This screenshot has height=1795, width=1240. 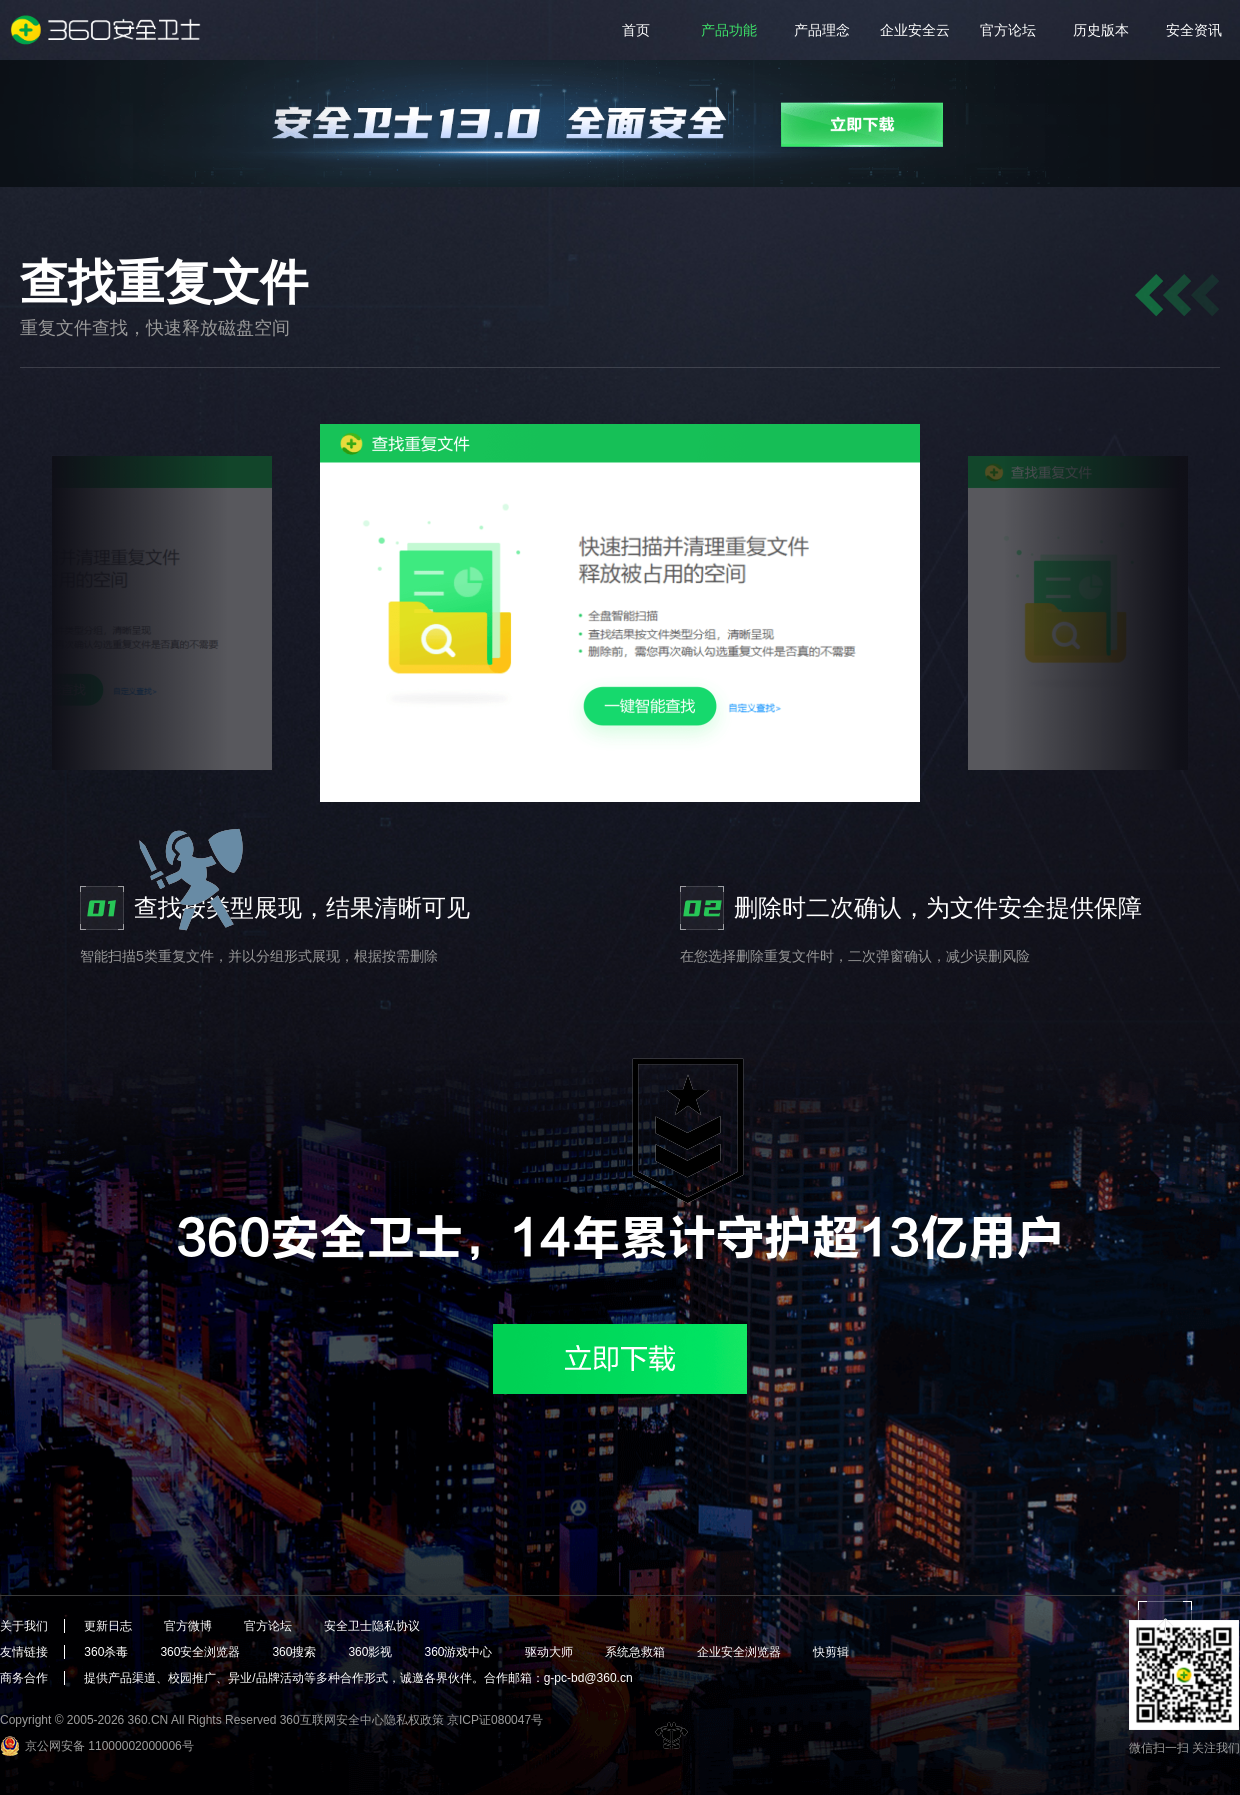 What do you see at coordinates (671, 1735) in the screenshot?
I see `equip shoulder armor to your character` at bounding box center [671, 1735].